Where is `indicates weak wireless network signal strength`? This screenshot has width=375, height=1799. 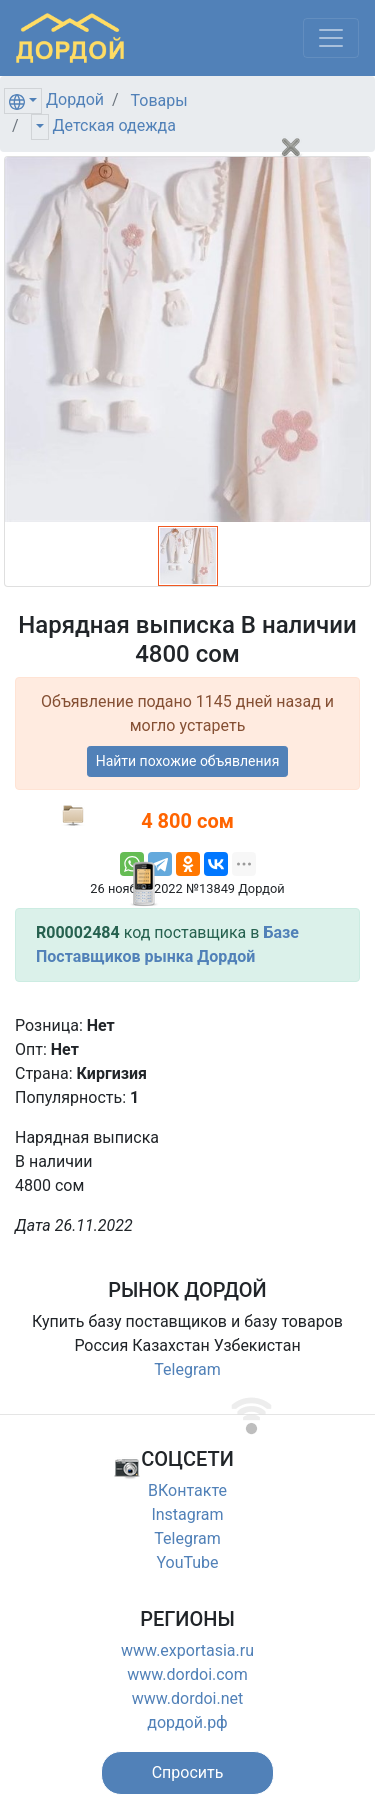
indicates weak wireless network signal strength is located at coordinates (251, 1414).